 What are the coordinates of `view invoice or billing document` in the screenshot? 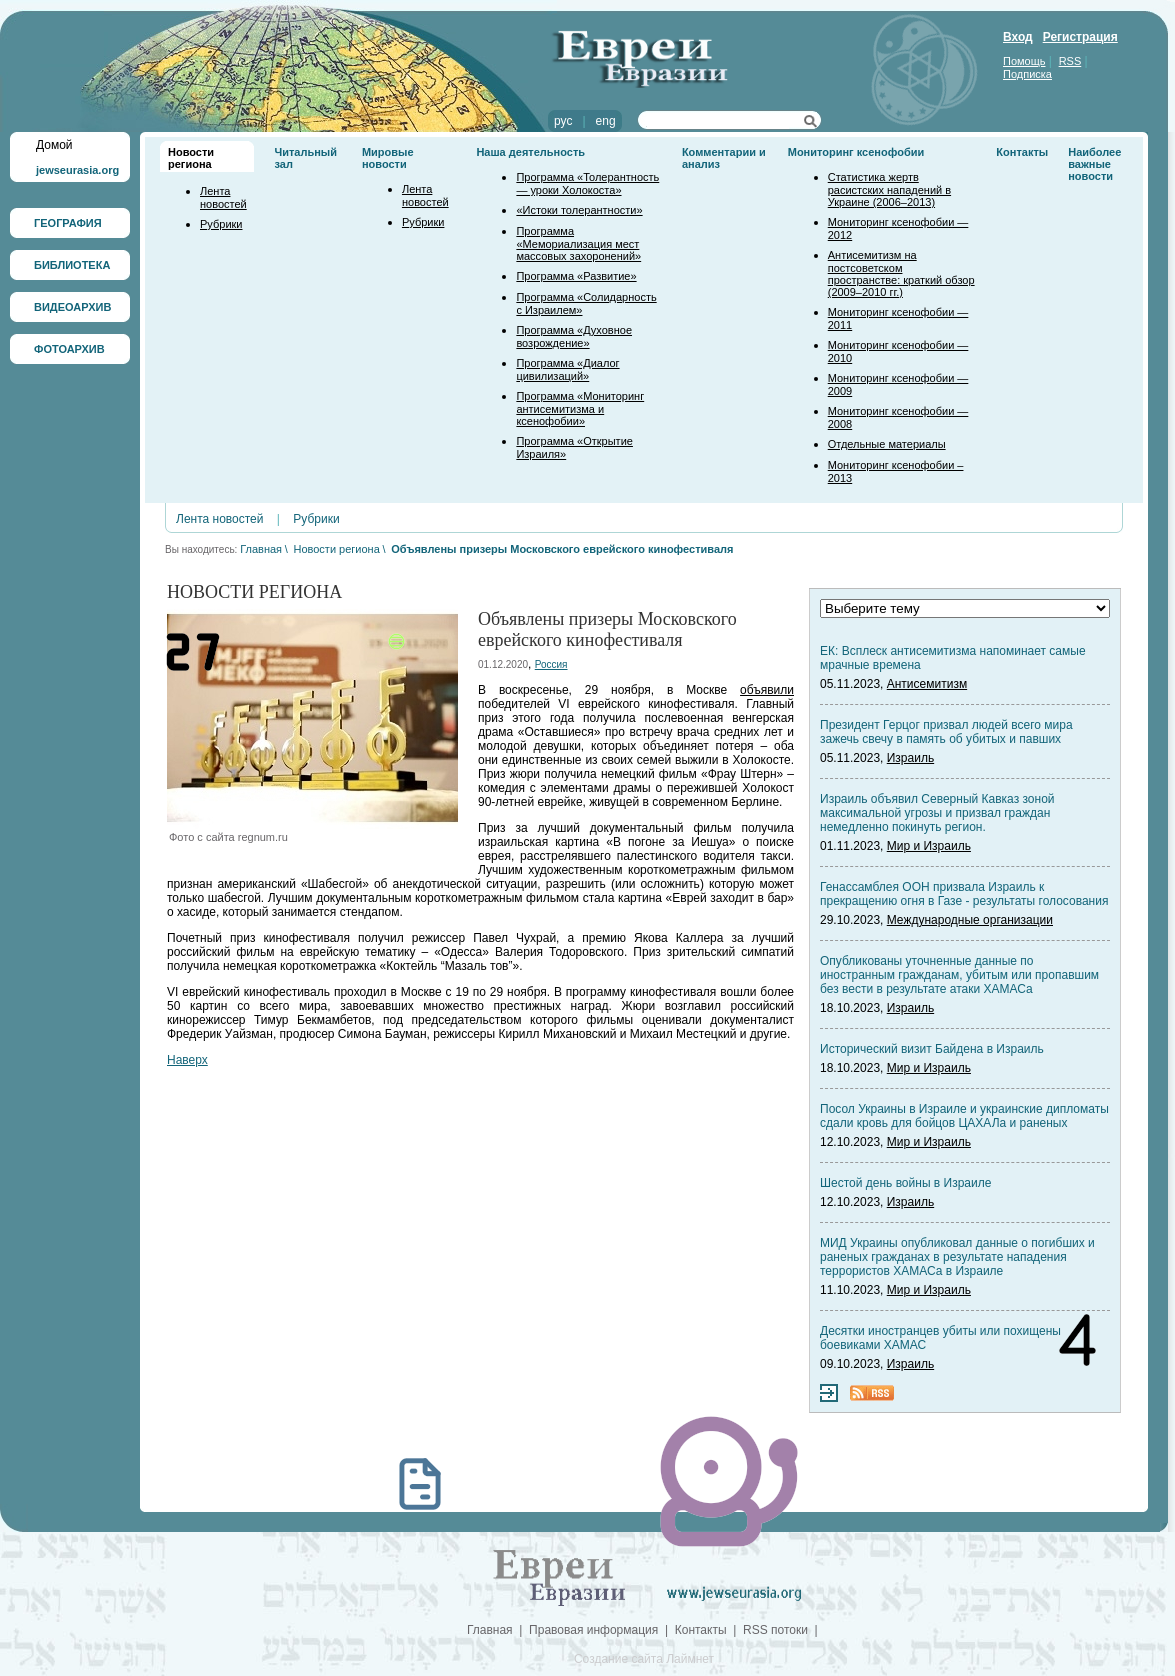 It's located at (420, 1484).